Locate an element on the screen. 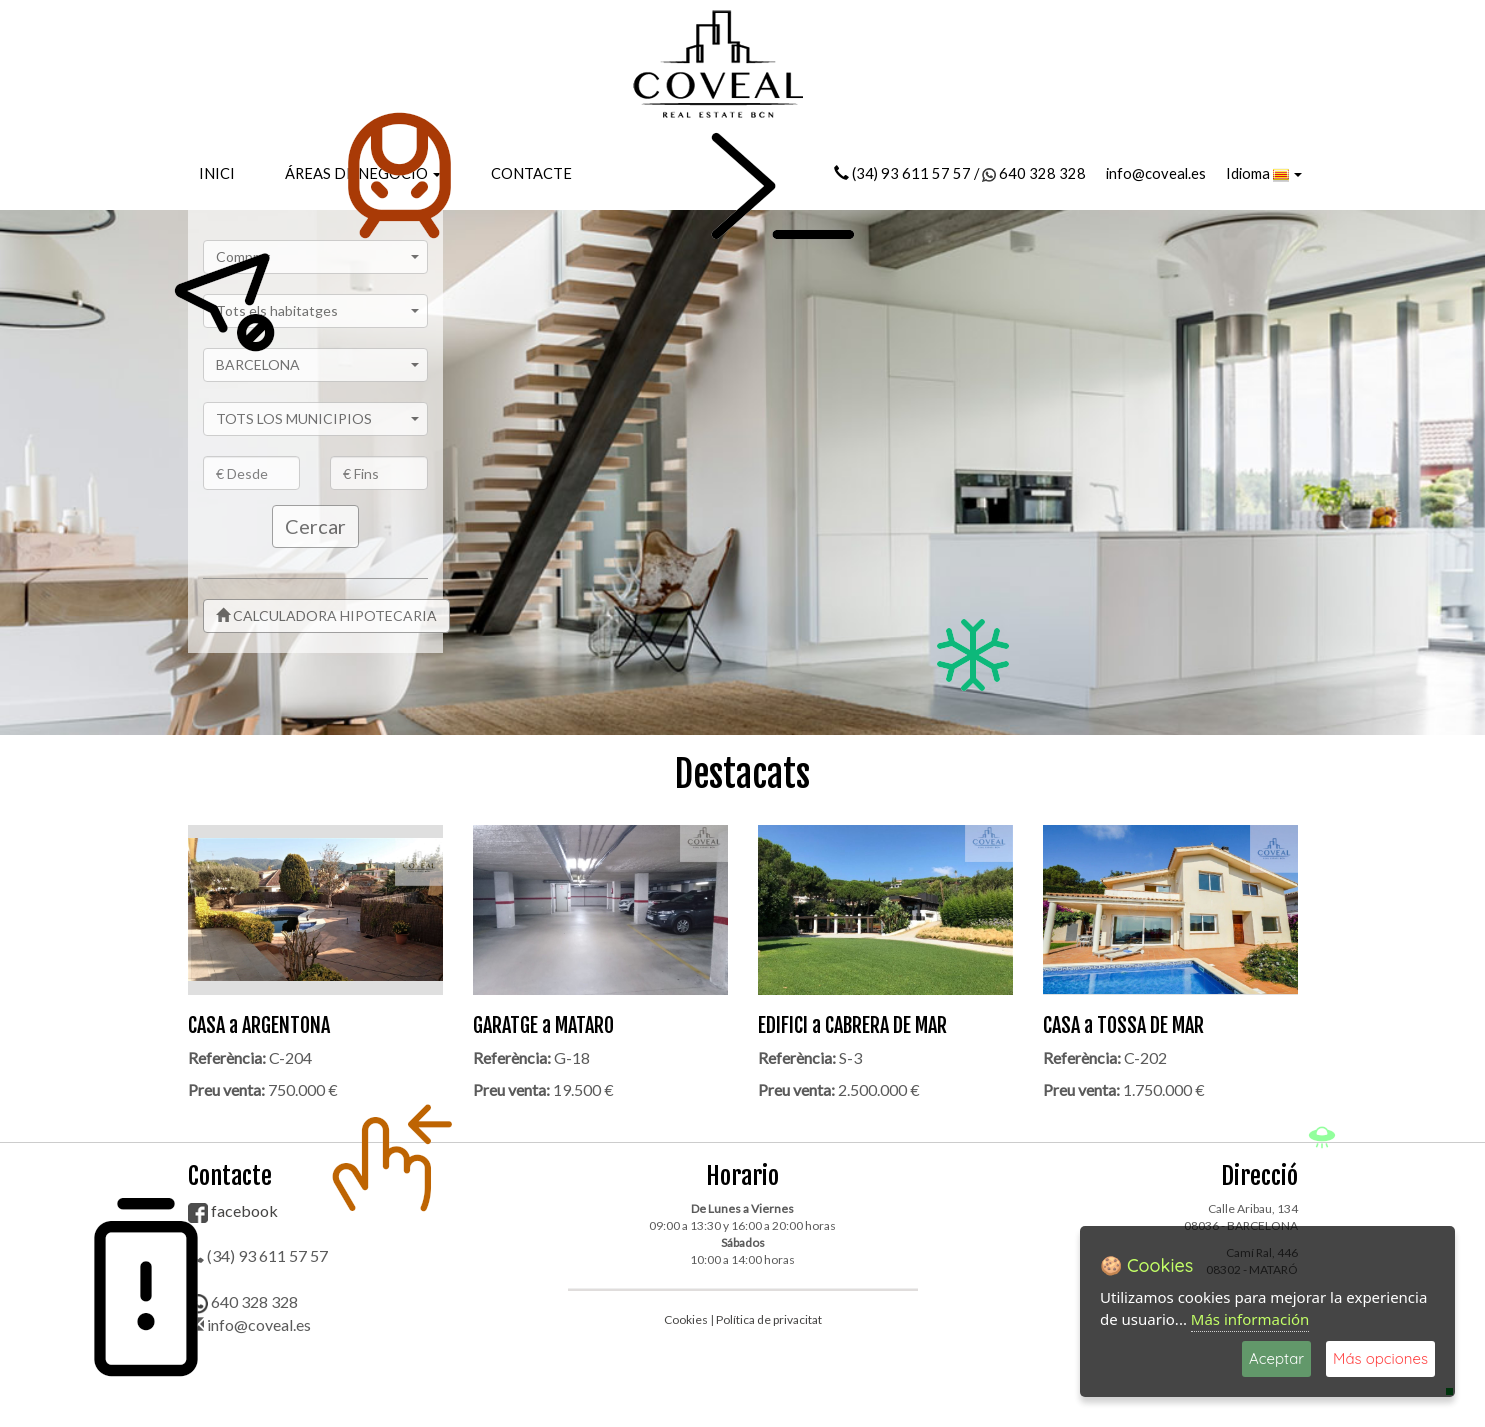 The image size is (1485, 1427). open the command line terminal is located at coordinates (783, 186).